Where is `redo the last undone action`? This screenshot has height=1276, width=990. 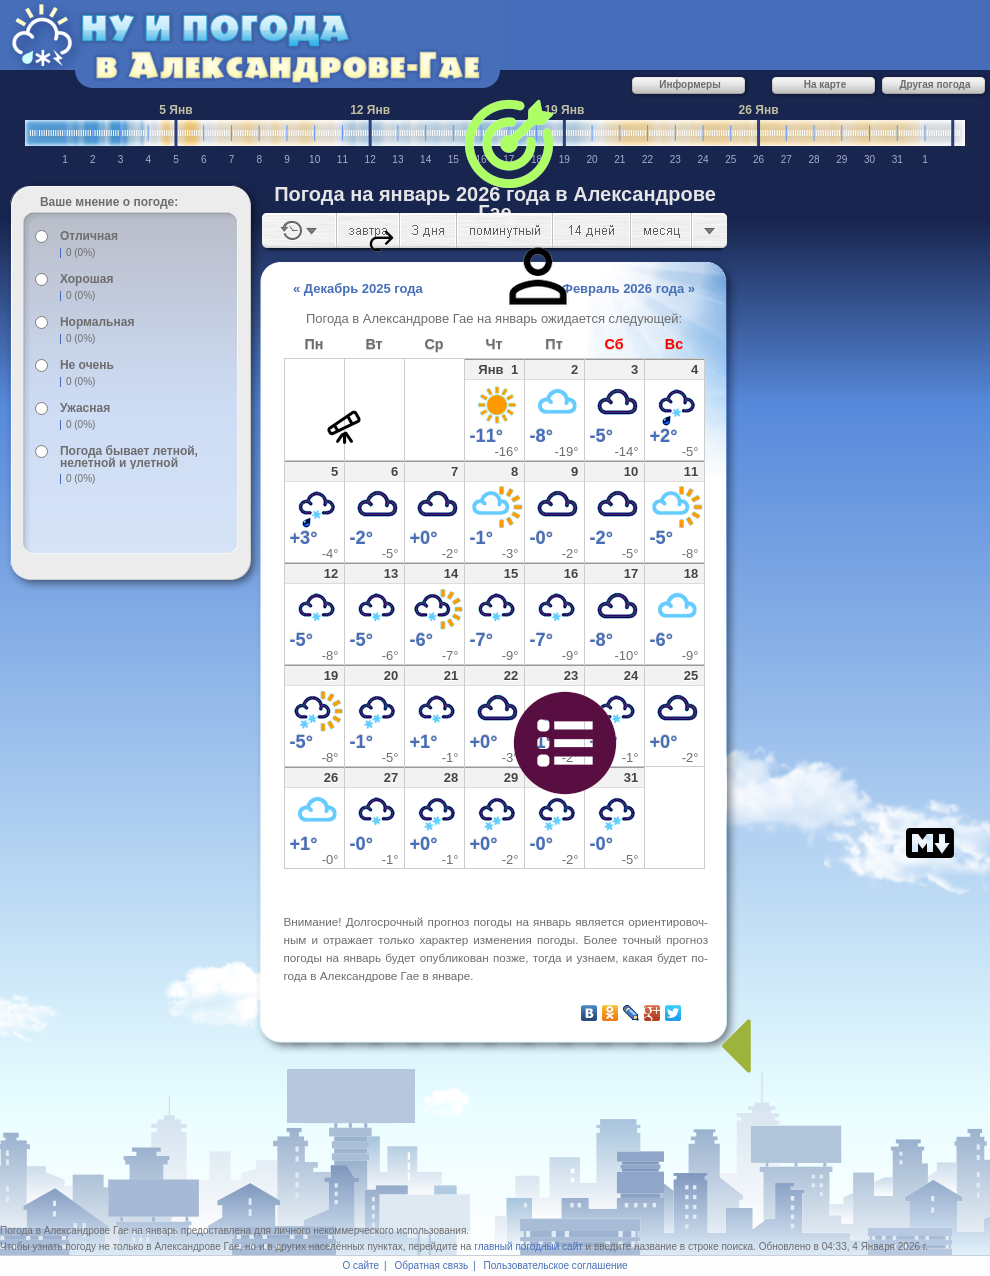
redo the last undone action is located at coordinates (381, 241).